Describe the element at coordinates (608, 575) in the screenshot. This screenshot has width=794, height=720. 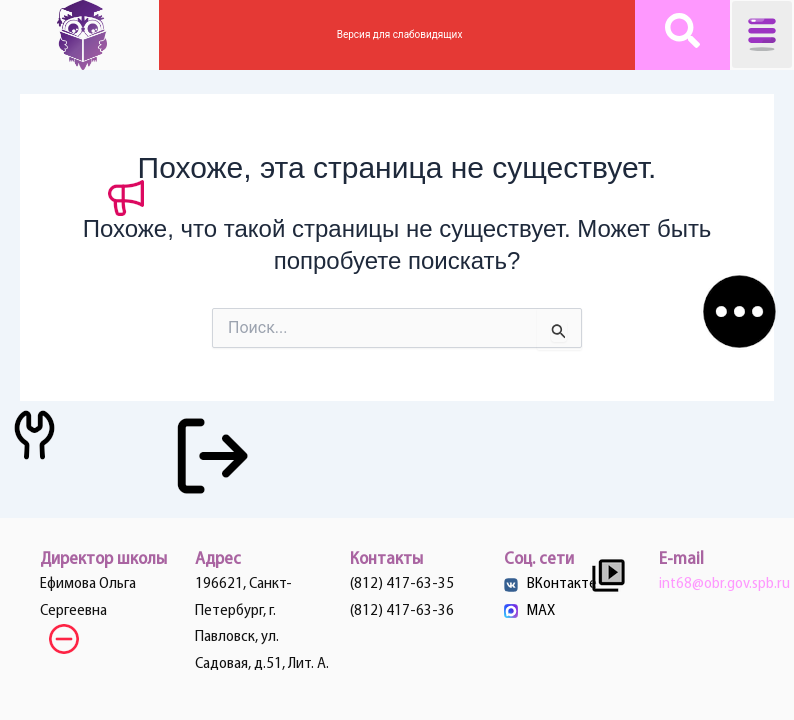
I see `access your video library` at that location.